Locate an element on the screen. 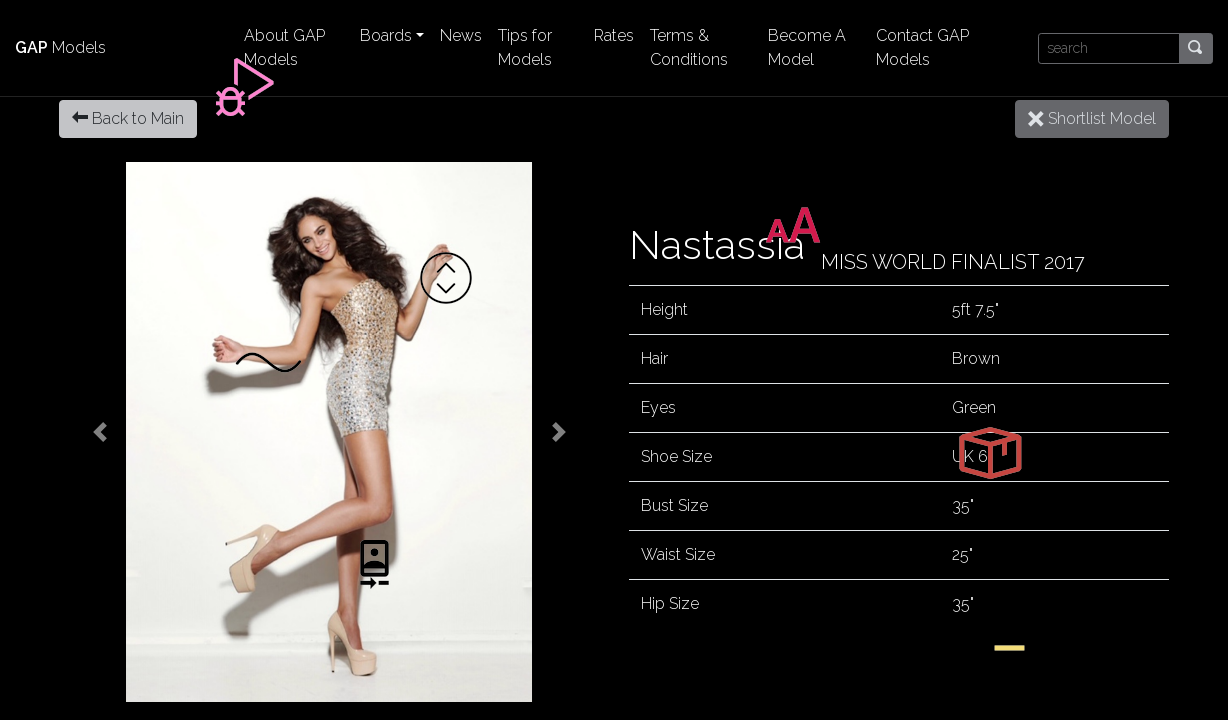 Image resolution: width=1228 pixels, height=720 pixels. adjust text size settings is located at coordinates (793, 223).